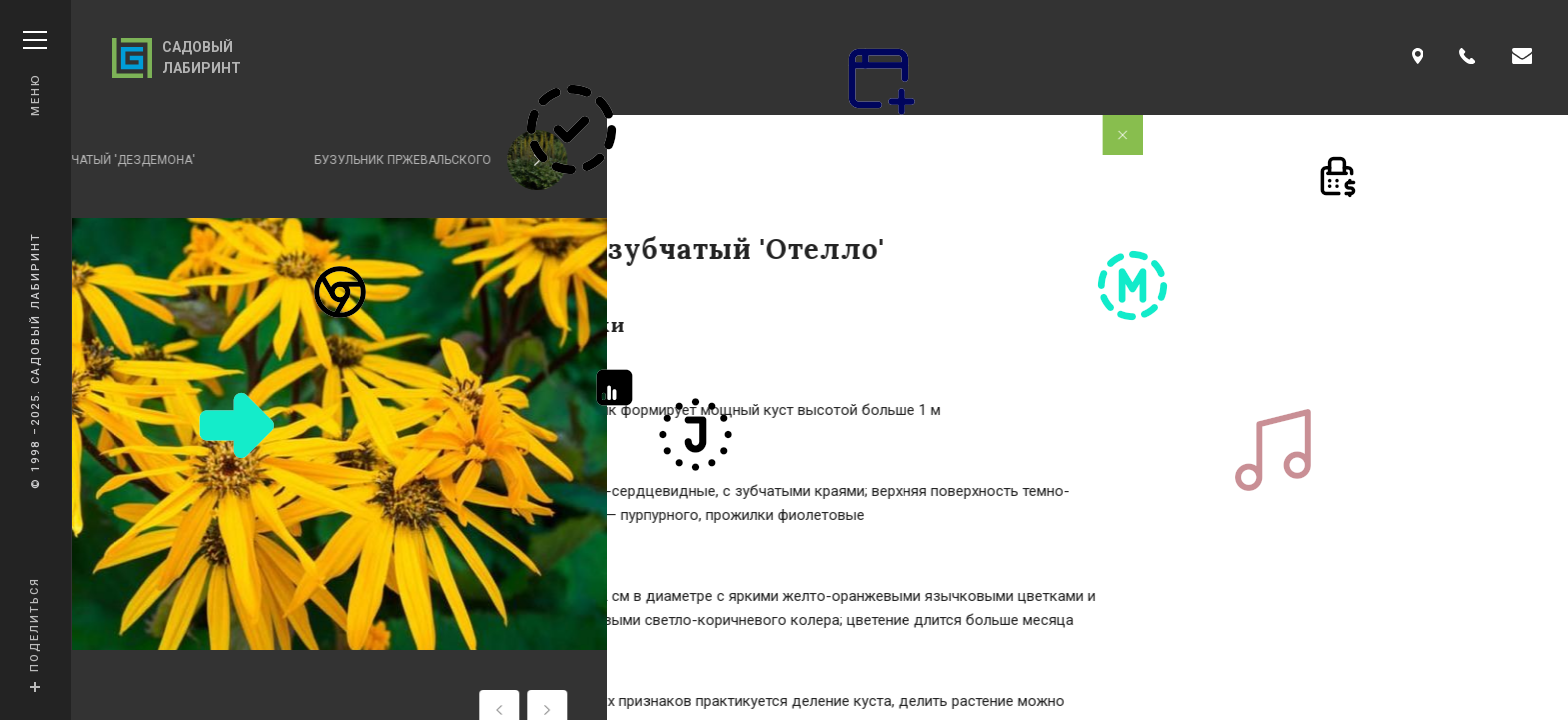 The height and width of the screenshot is (720, 1568). I want to click on indicates a pending or in-progress medium priority status, so click(1132, 285).